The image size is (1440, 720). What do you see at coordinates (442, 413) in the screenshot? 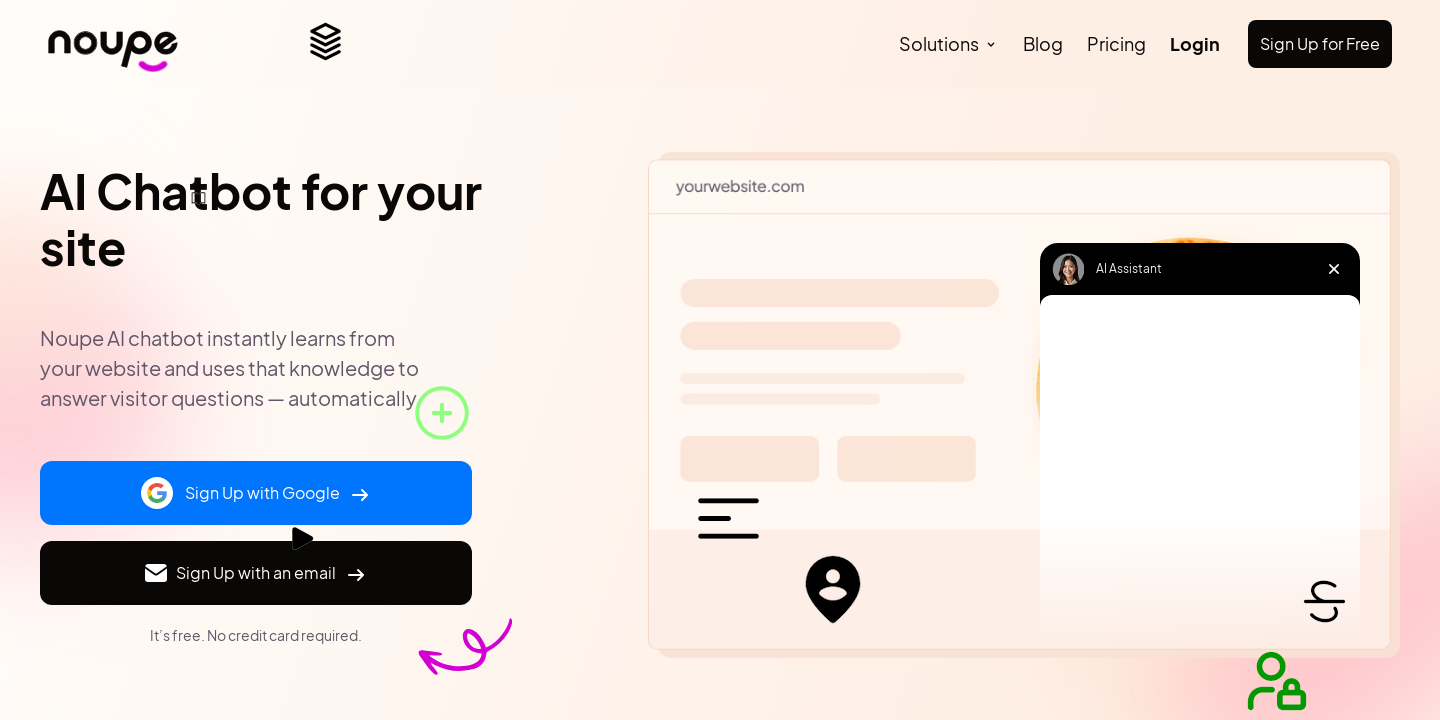
I see `add a new item` at bounding box center [442, 413].